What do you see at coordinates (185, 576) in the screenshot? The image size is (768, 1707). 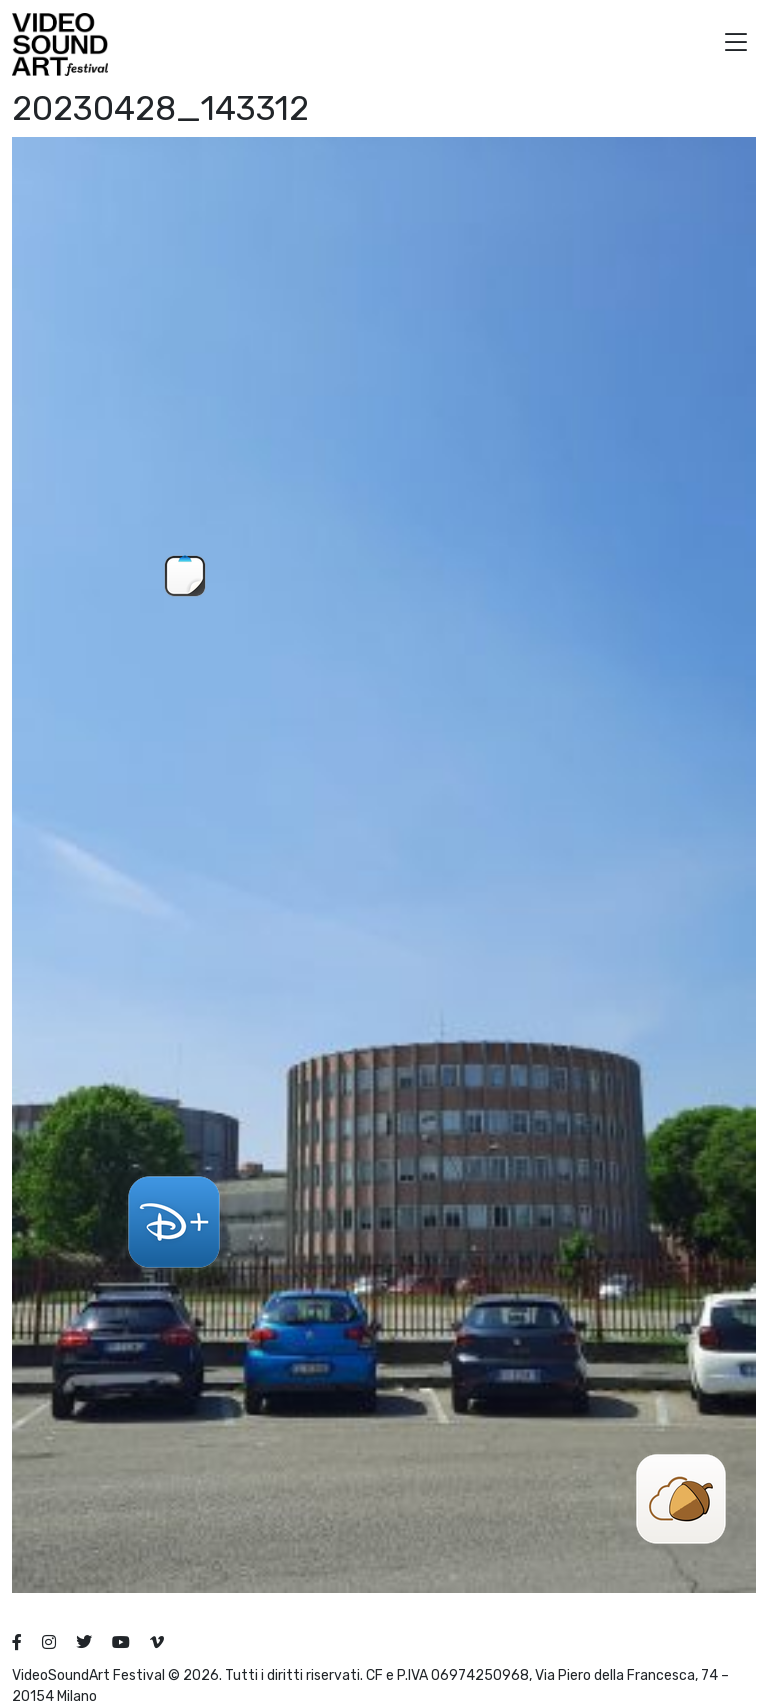 I see `open tasks or to-do list app` at bounding box center [185, 576].